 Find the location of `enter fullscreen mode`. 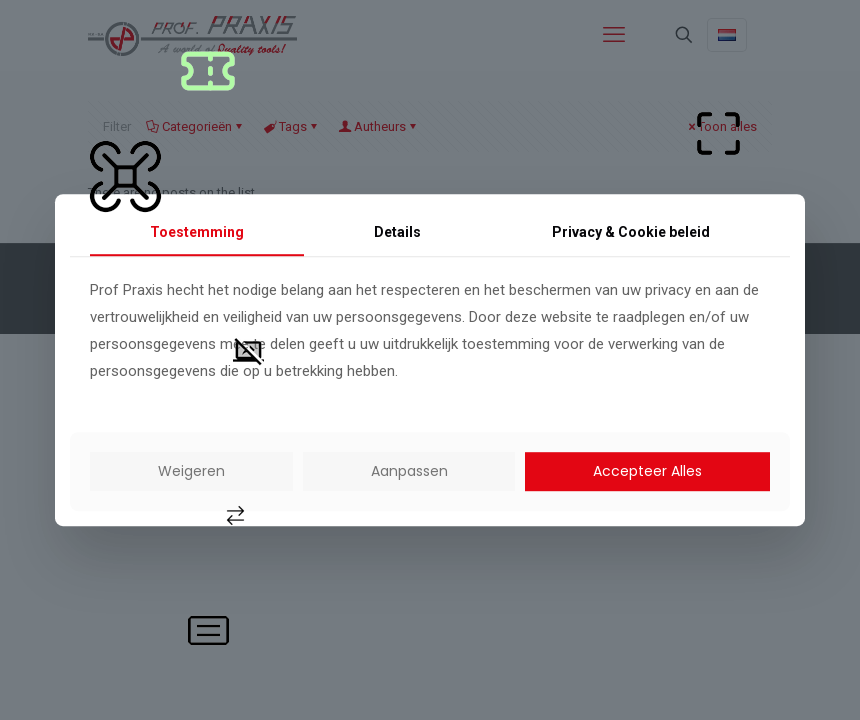

enter fullscreen mode is located at coordinates (718, 133).